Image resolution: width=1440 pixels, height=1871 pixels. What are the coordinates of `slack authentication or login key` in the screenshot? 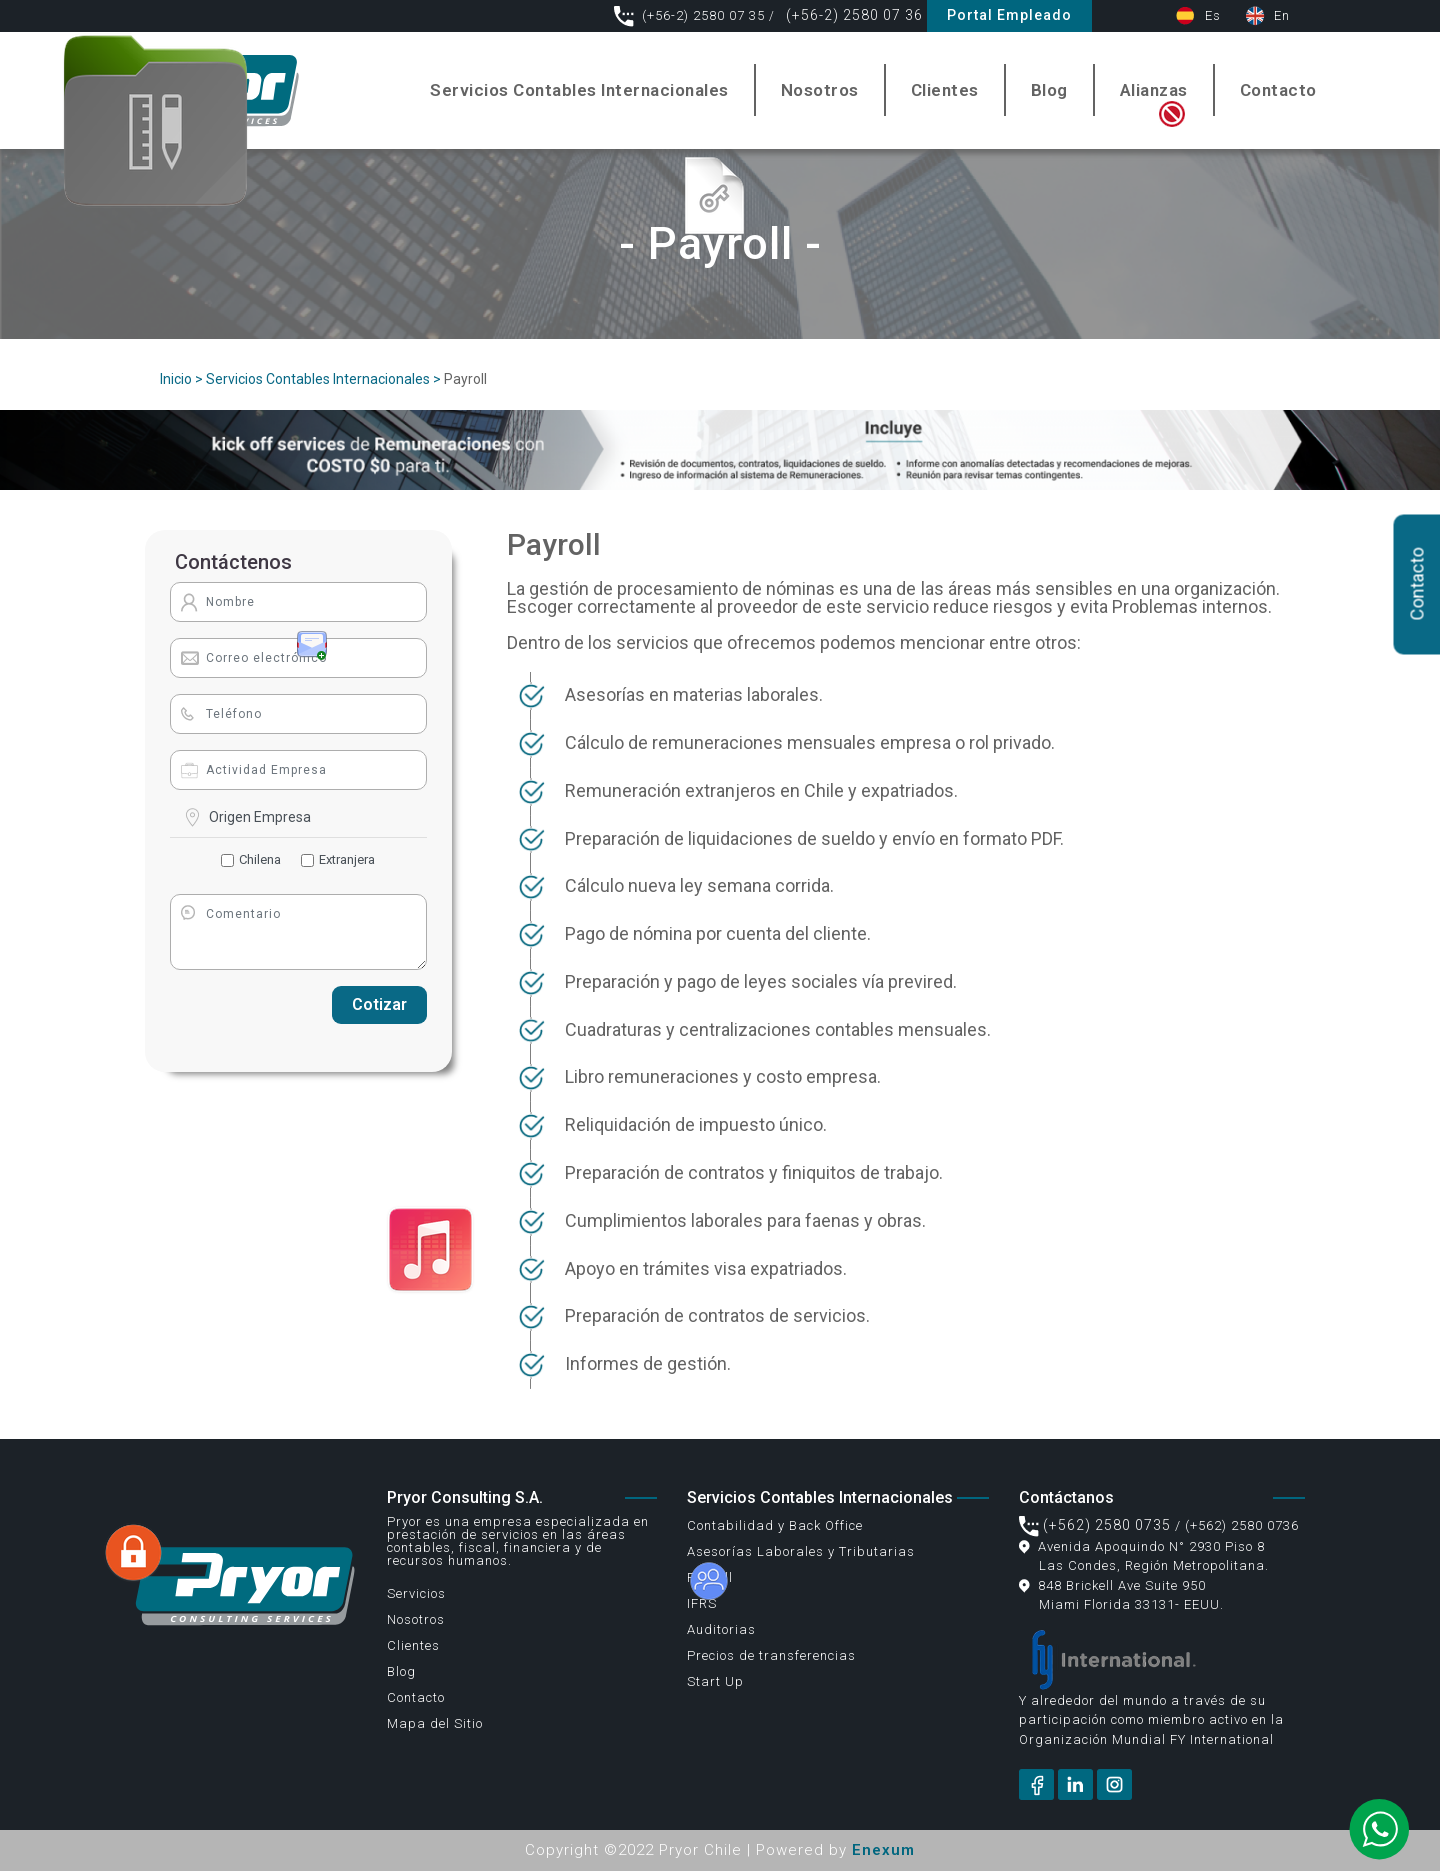 It's located at (714, 197).